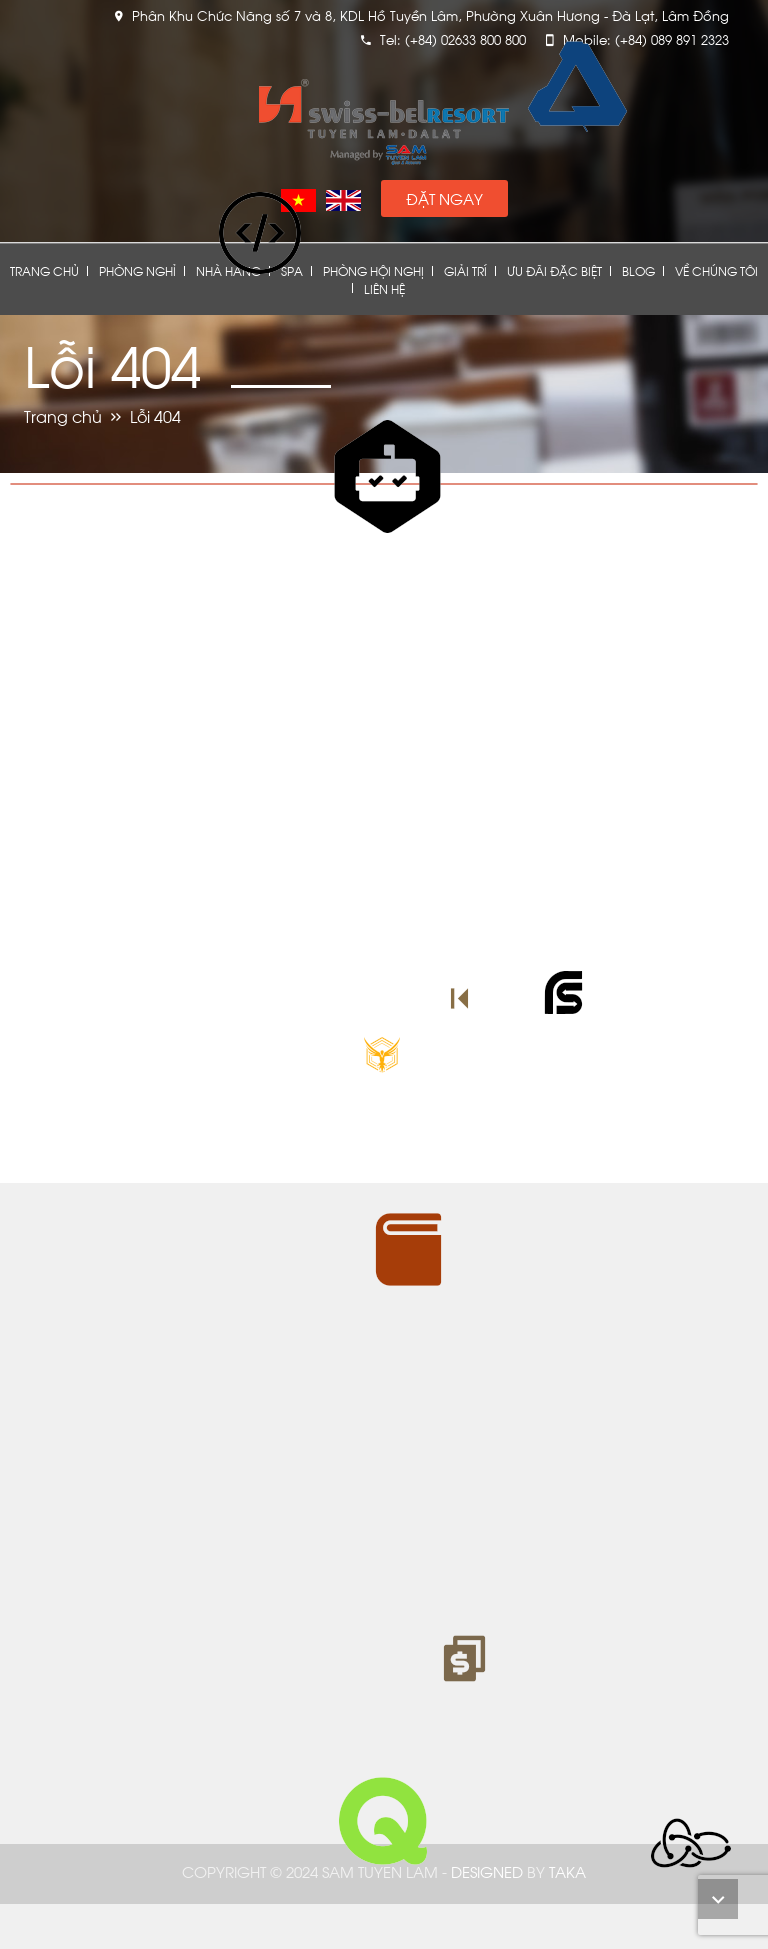 The image size is (768, 1949). I want to click on stackhawk application security testing platform logo, so click(382, 1055).